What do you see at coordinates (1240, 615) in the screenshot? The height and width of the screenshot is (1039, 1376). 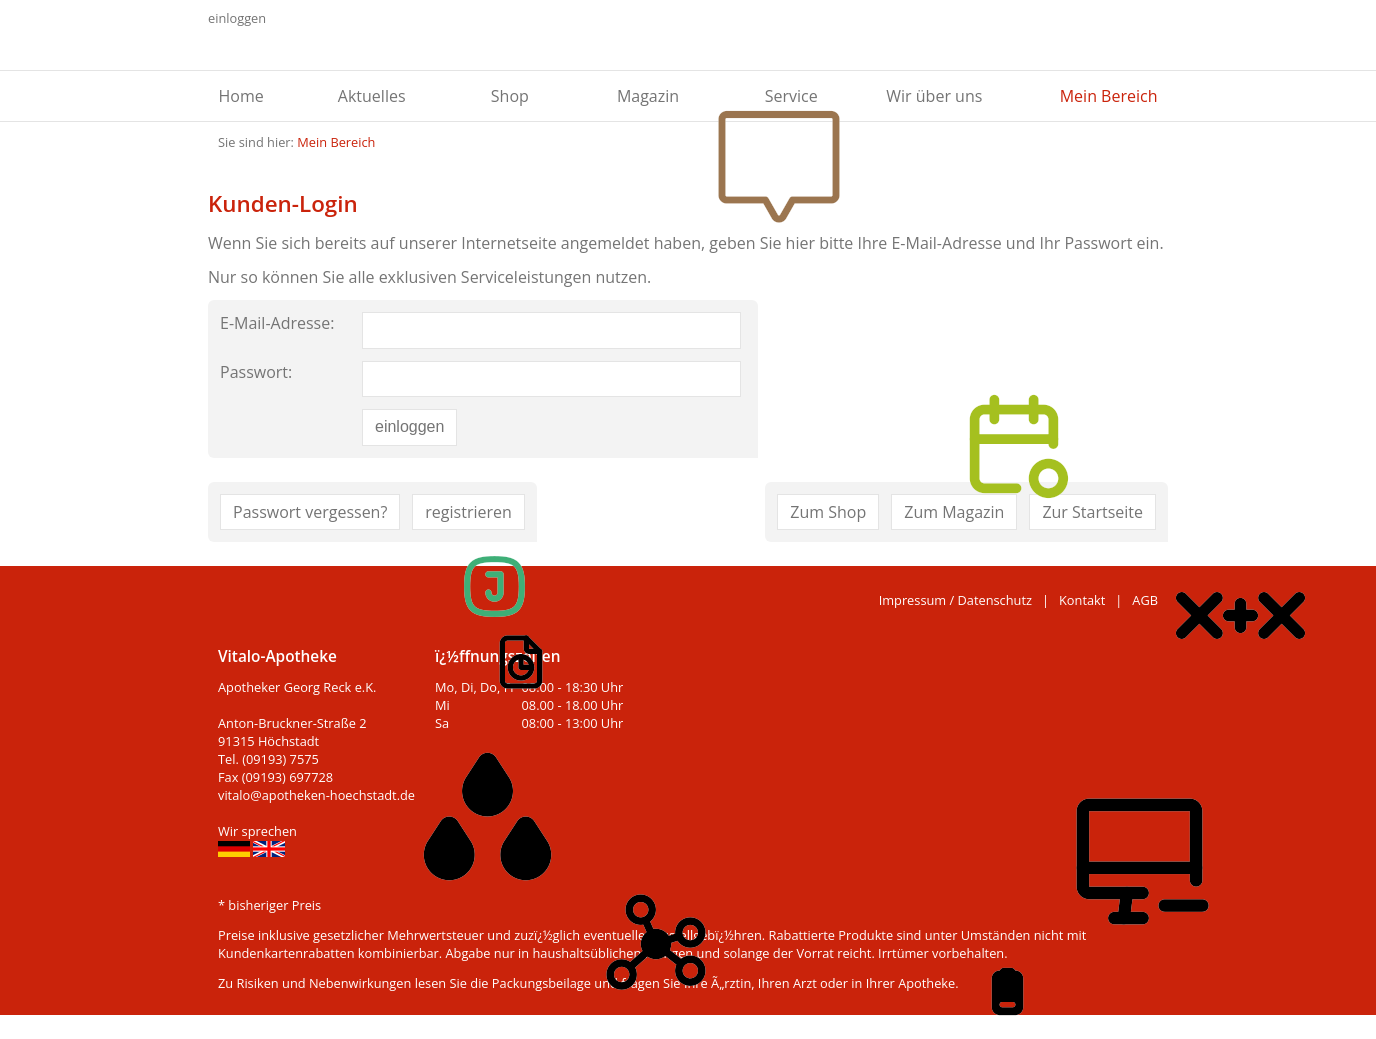 I see `mathematical expression or formula input` at bounding box center [1240, 615].